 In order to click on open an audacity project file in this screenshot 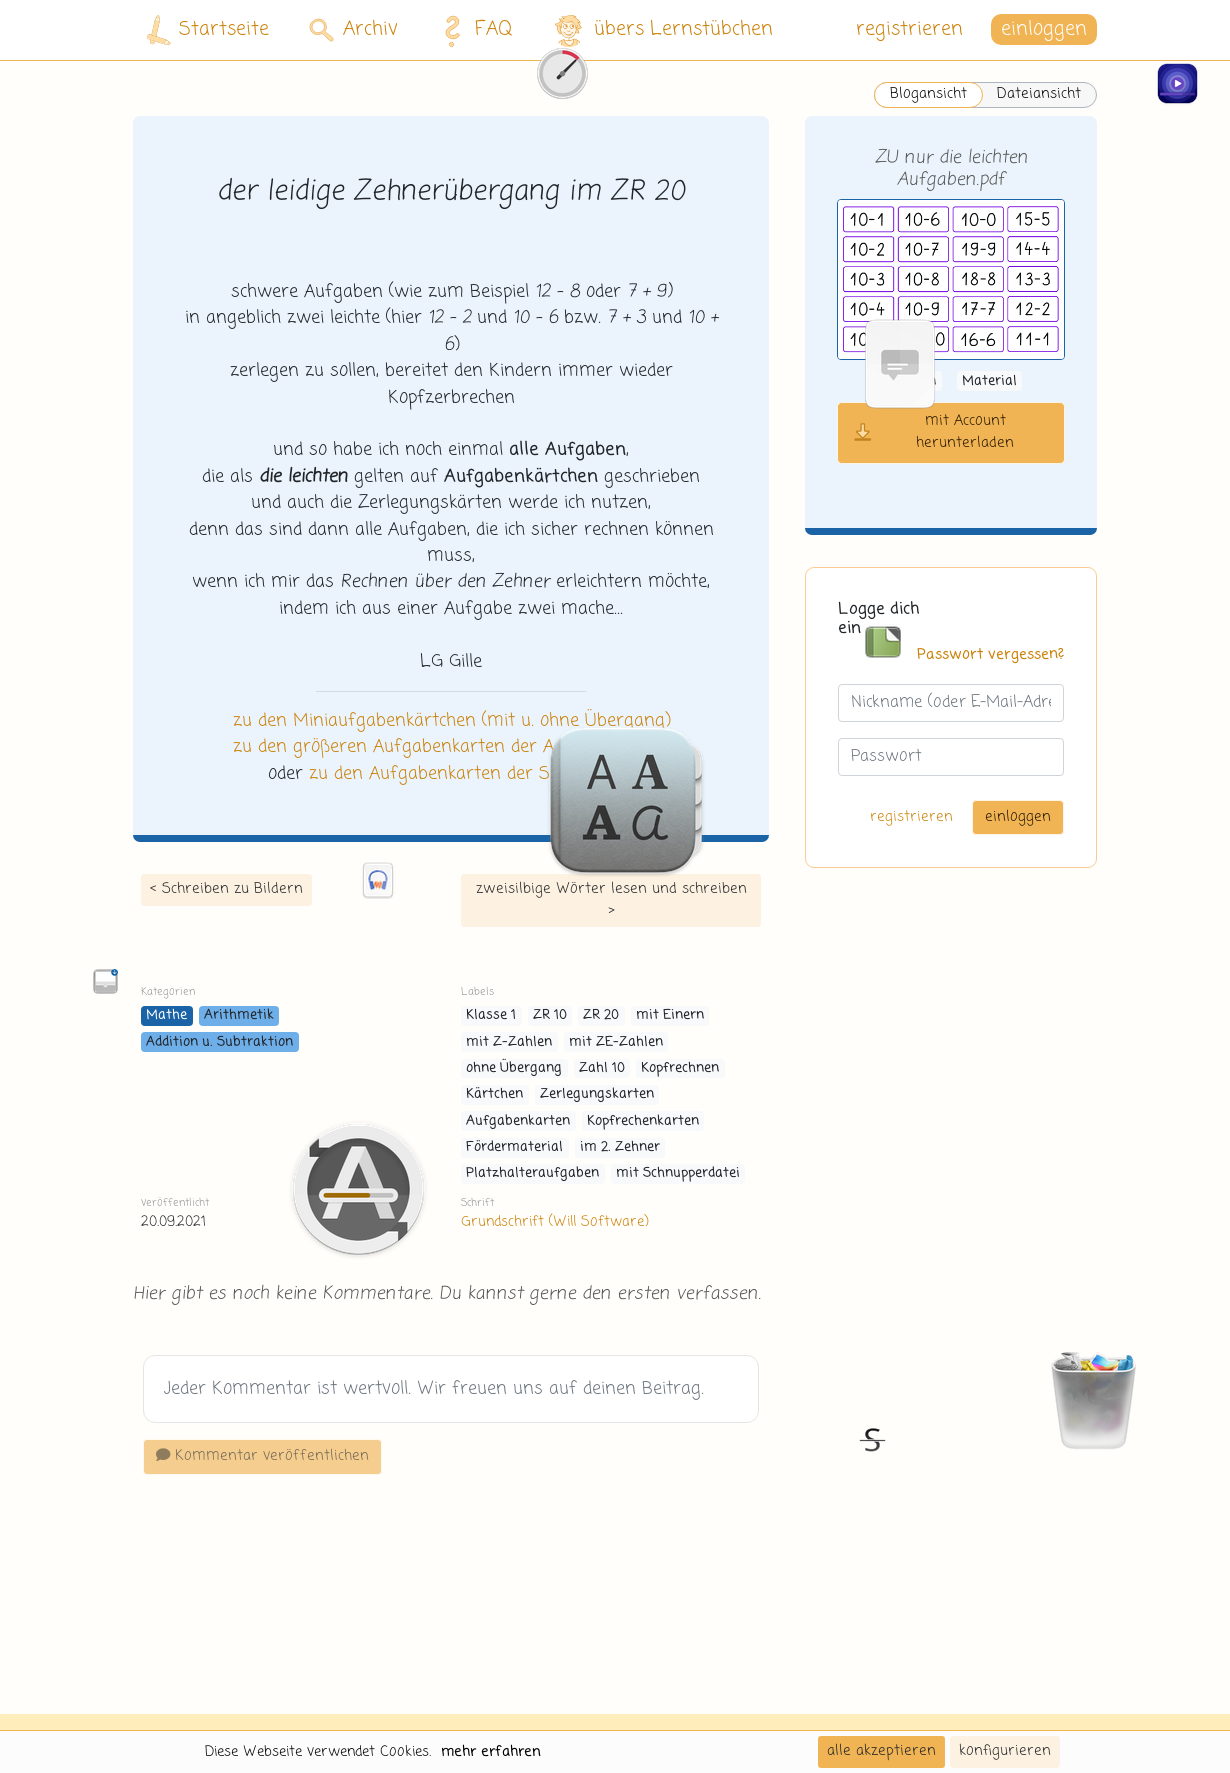, I will do `click(378, 880)`.